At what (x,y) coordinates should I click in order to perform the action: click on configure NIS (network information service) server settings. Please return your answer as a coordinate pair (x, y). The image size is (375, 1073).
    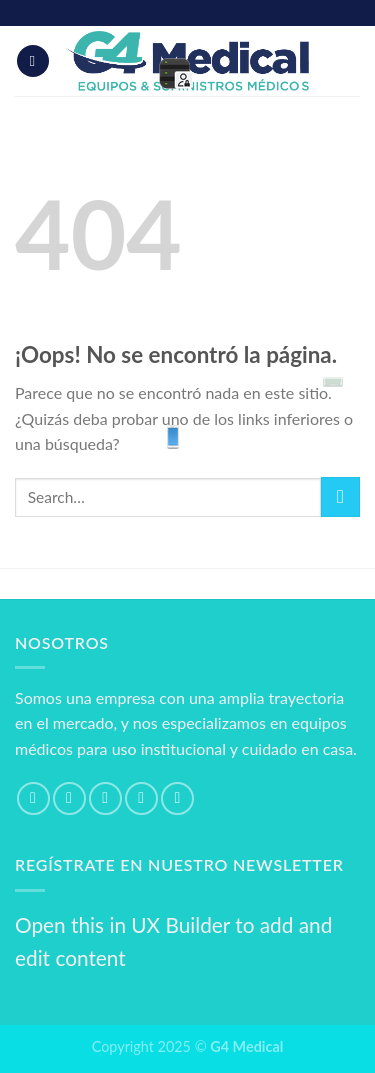
    Looking at the image, I should click on (175, 74).